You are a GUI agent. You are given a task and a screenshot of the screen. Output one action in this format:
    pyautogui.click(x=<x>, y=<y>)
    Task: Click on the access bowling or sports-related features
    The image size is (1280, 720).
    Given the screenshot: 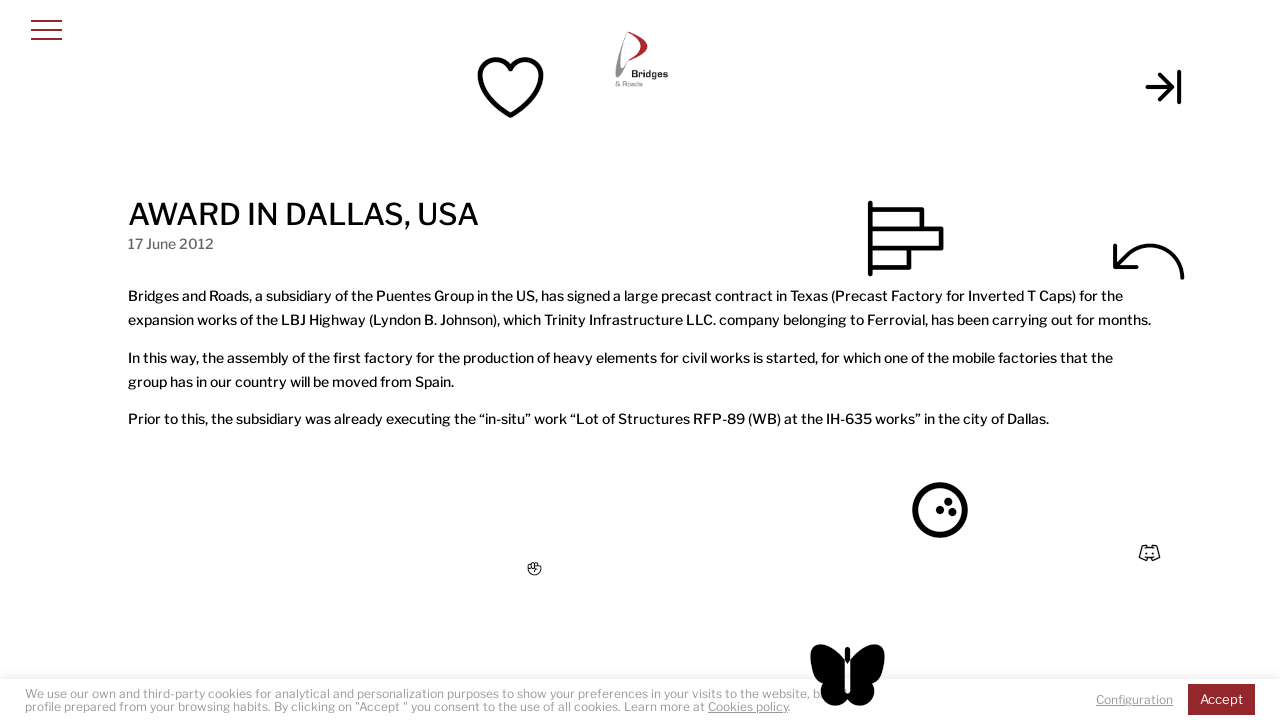 What is the action you would take?
    pyautogui.click(x=940, y=510)
    